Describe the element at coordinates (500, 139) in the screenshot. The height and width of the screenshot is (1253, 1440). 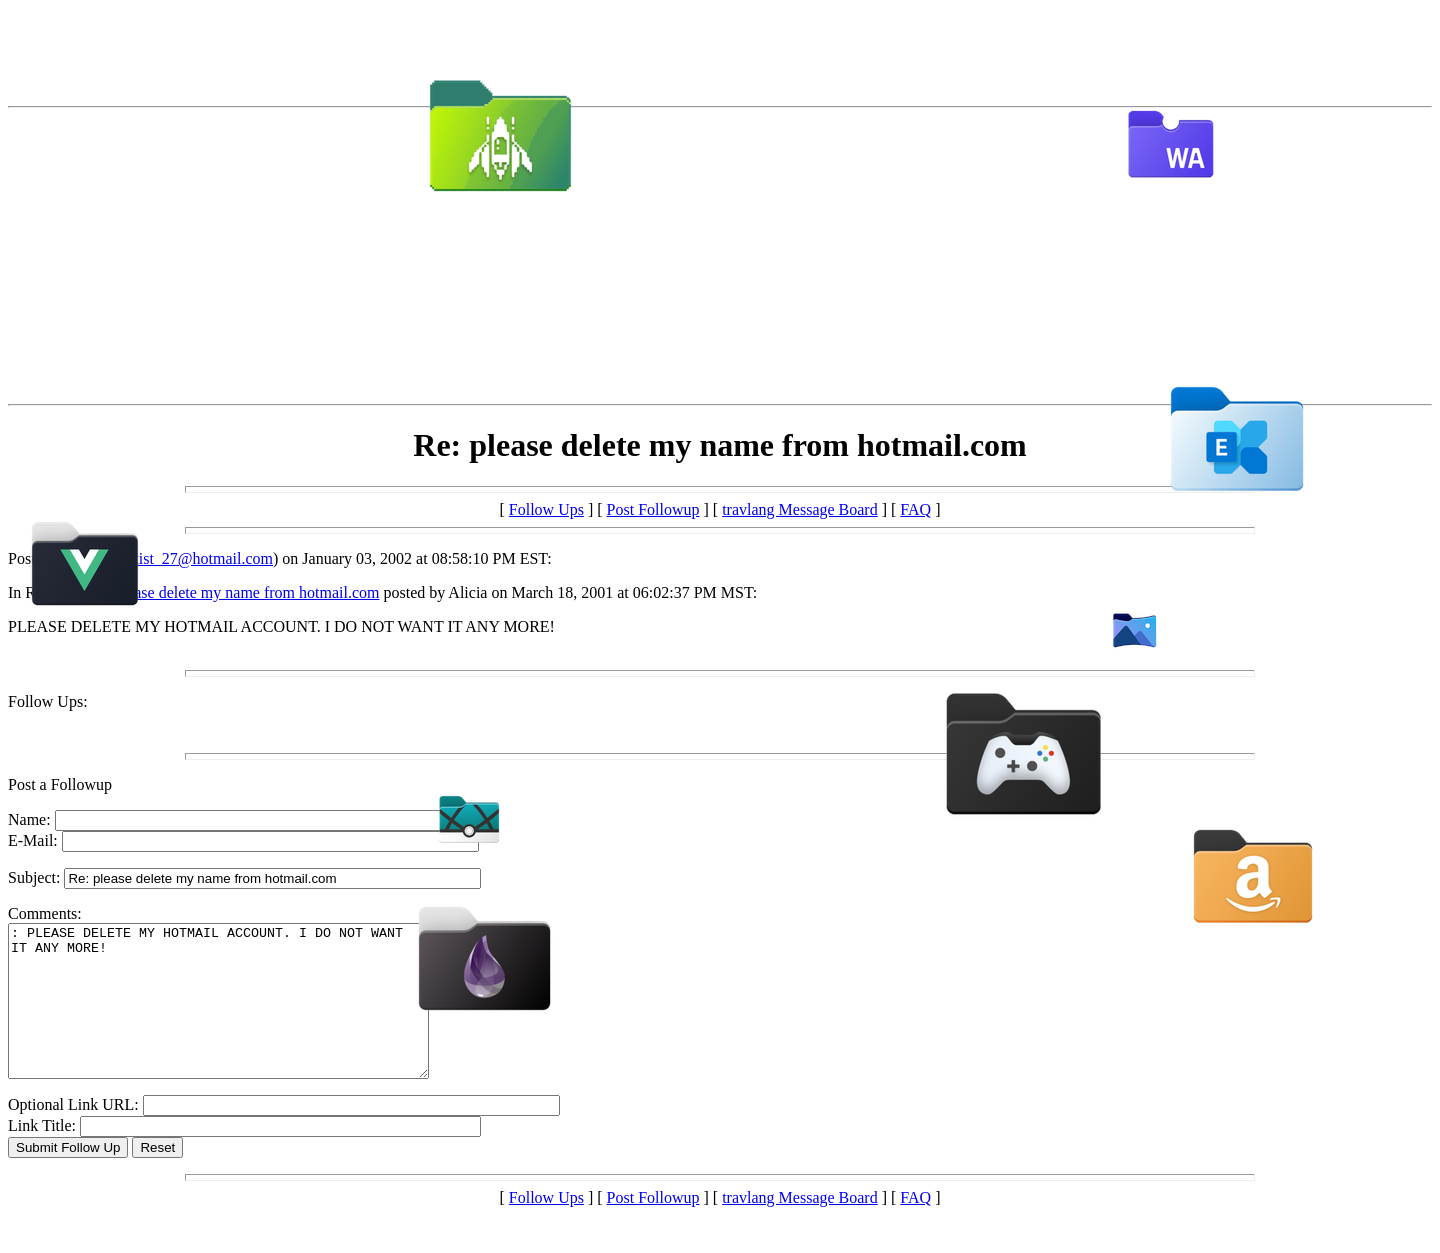
I see `open your GameJolt games folder` at that location.